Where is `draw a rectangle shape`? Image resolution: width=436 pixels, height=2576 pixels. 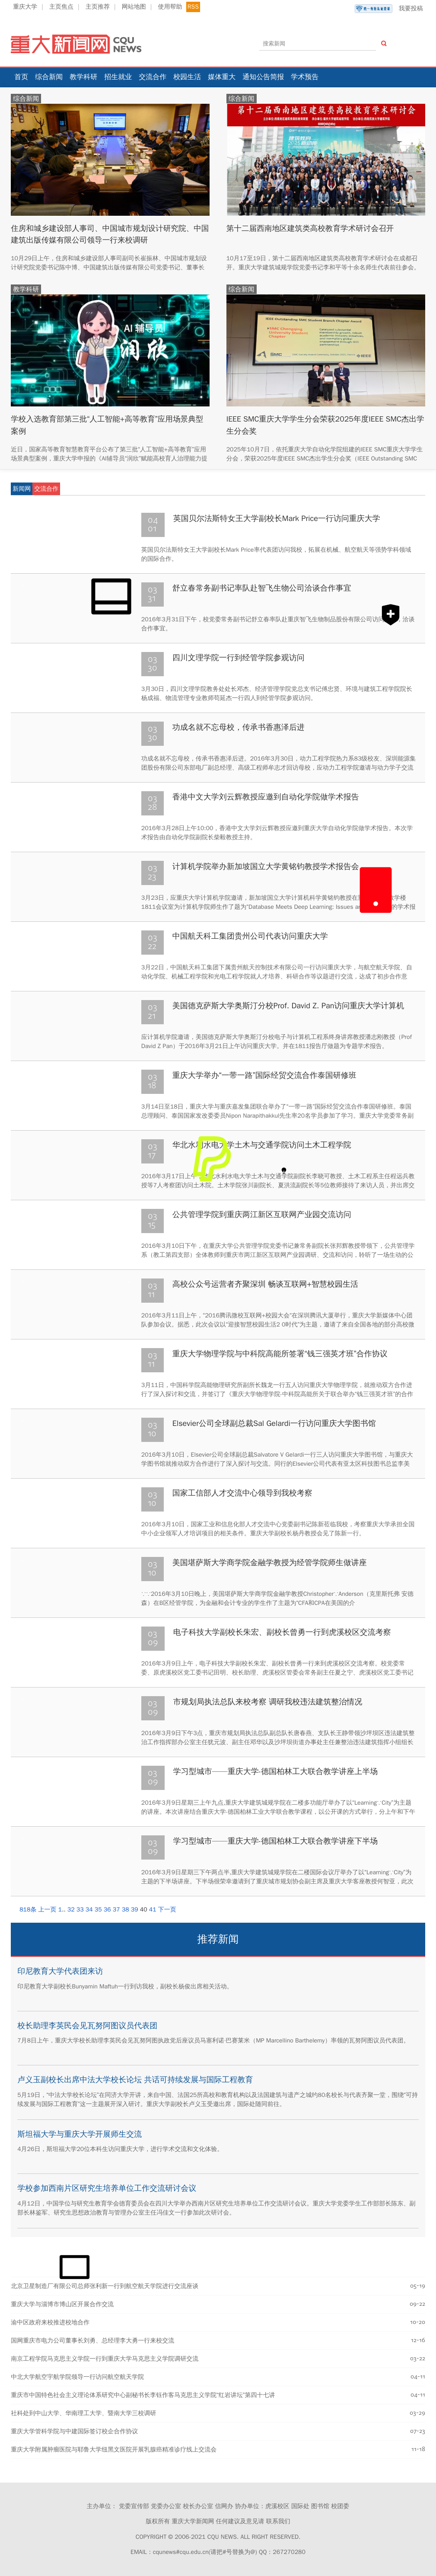 draw a rectangle shape is located at coordinates (74, 2267).